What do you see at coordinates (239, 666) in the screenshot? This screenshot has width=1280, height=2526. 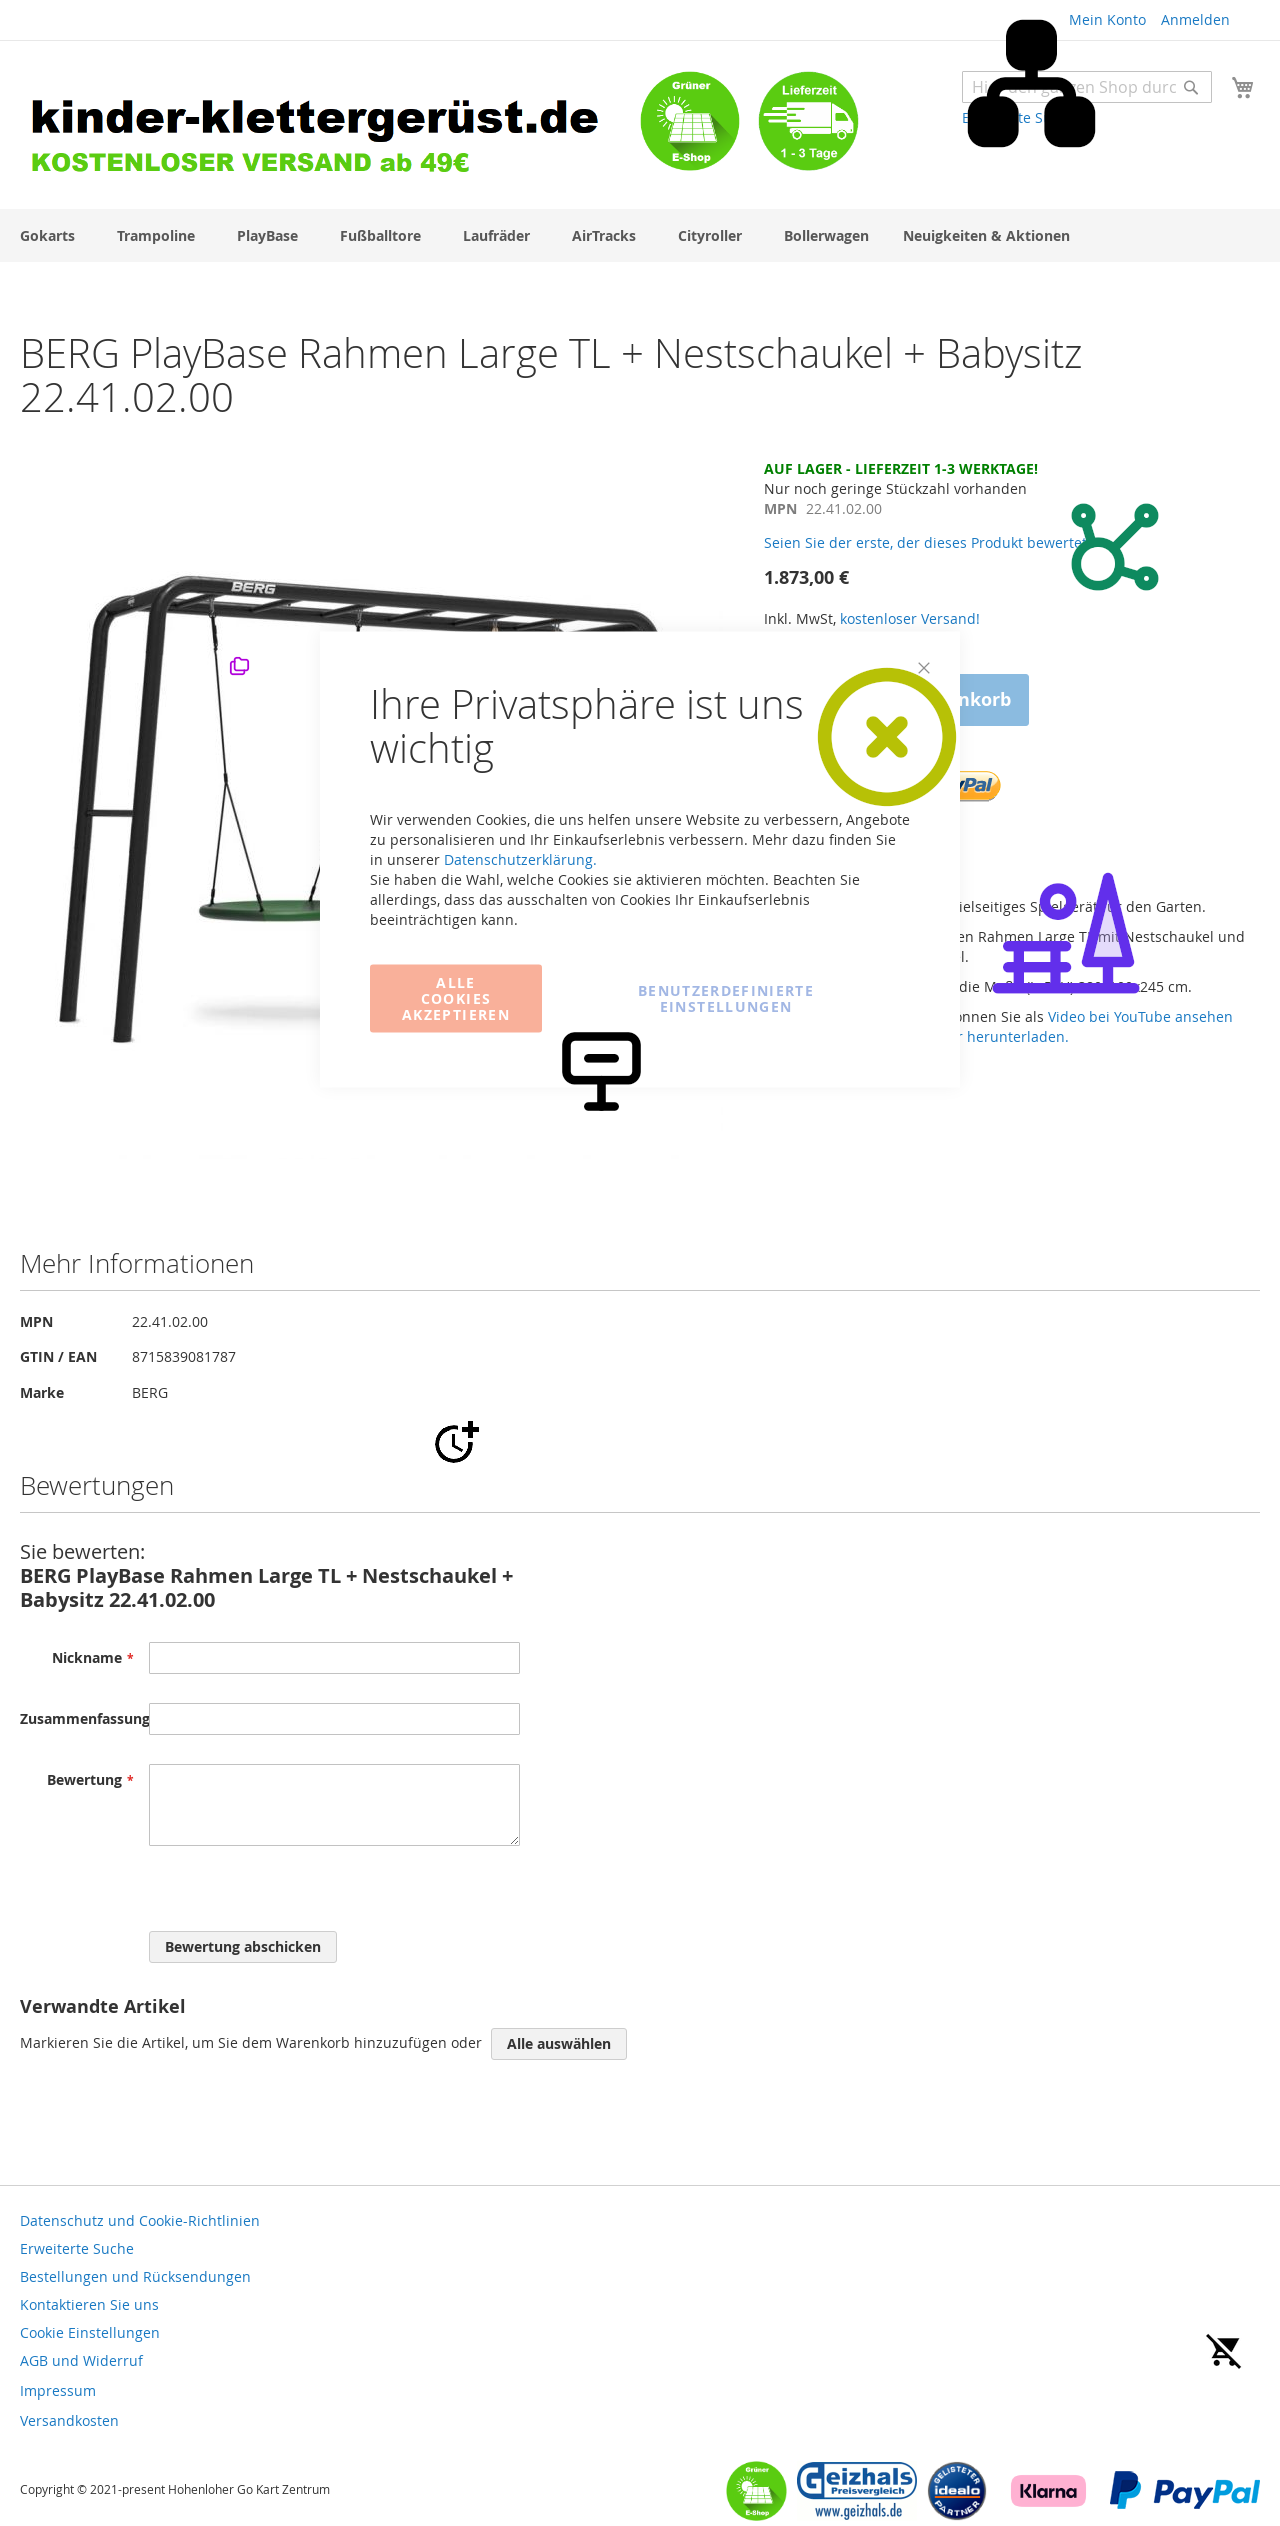 I see `browse all folders` at bounding box center [239, 666].